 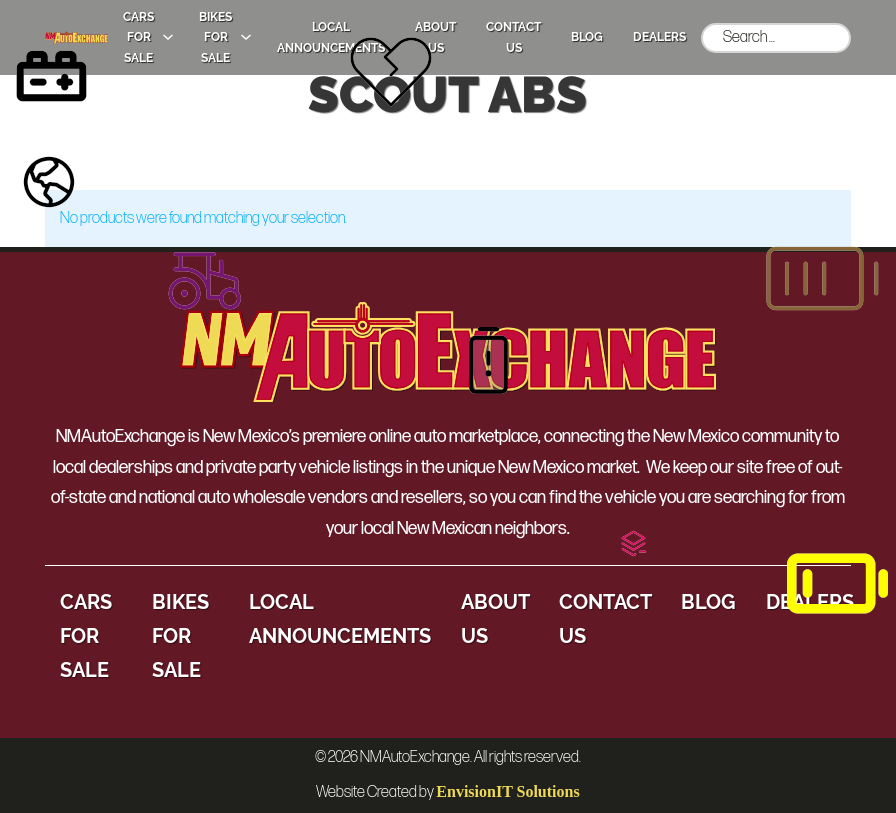 What do you see at coordinates (820, 278) in the screenshot?
I see `indicates battery is well charged` at bounding box center [820, 278].